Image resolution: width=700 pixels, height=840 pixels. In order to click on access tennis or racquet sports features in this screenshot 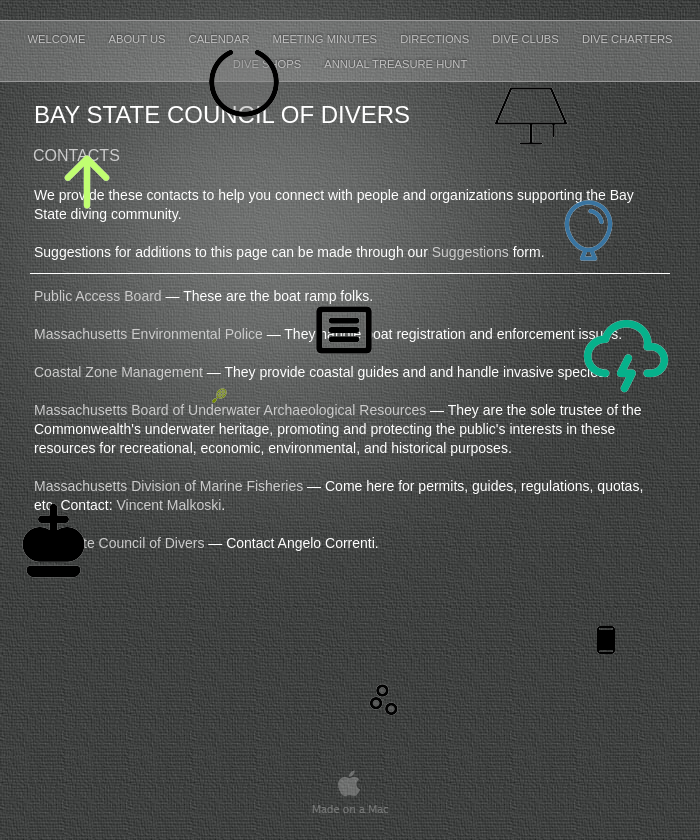, I will do `click(219, 396)`.